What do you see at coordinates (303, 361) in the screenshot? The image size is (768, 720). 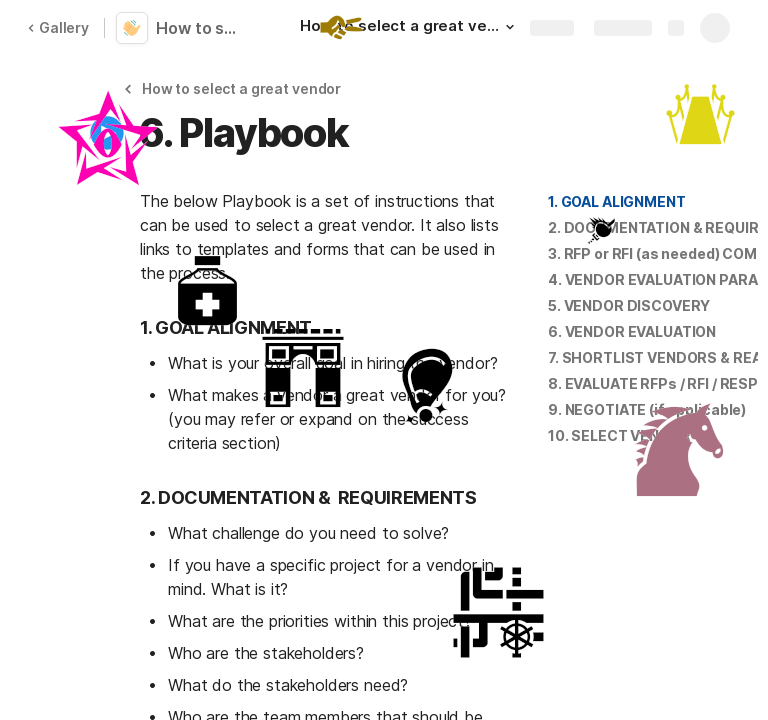 I see `view Paris landmarks or points of interest` at bounding box center [303, 361].